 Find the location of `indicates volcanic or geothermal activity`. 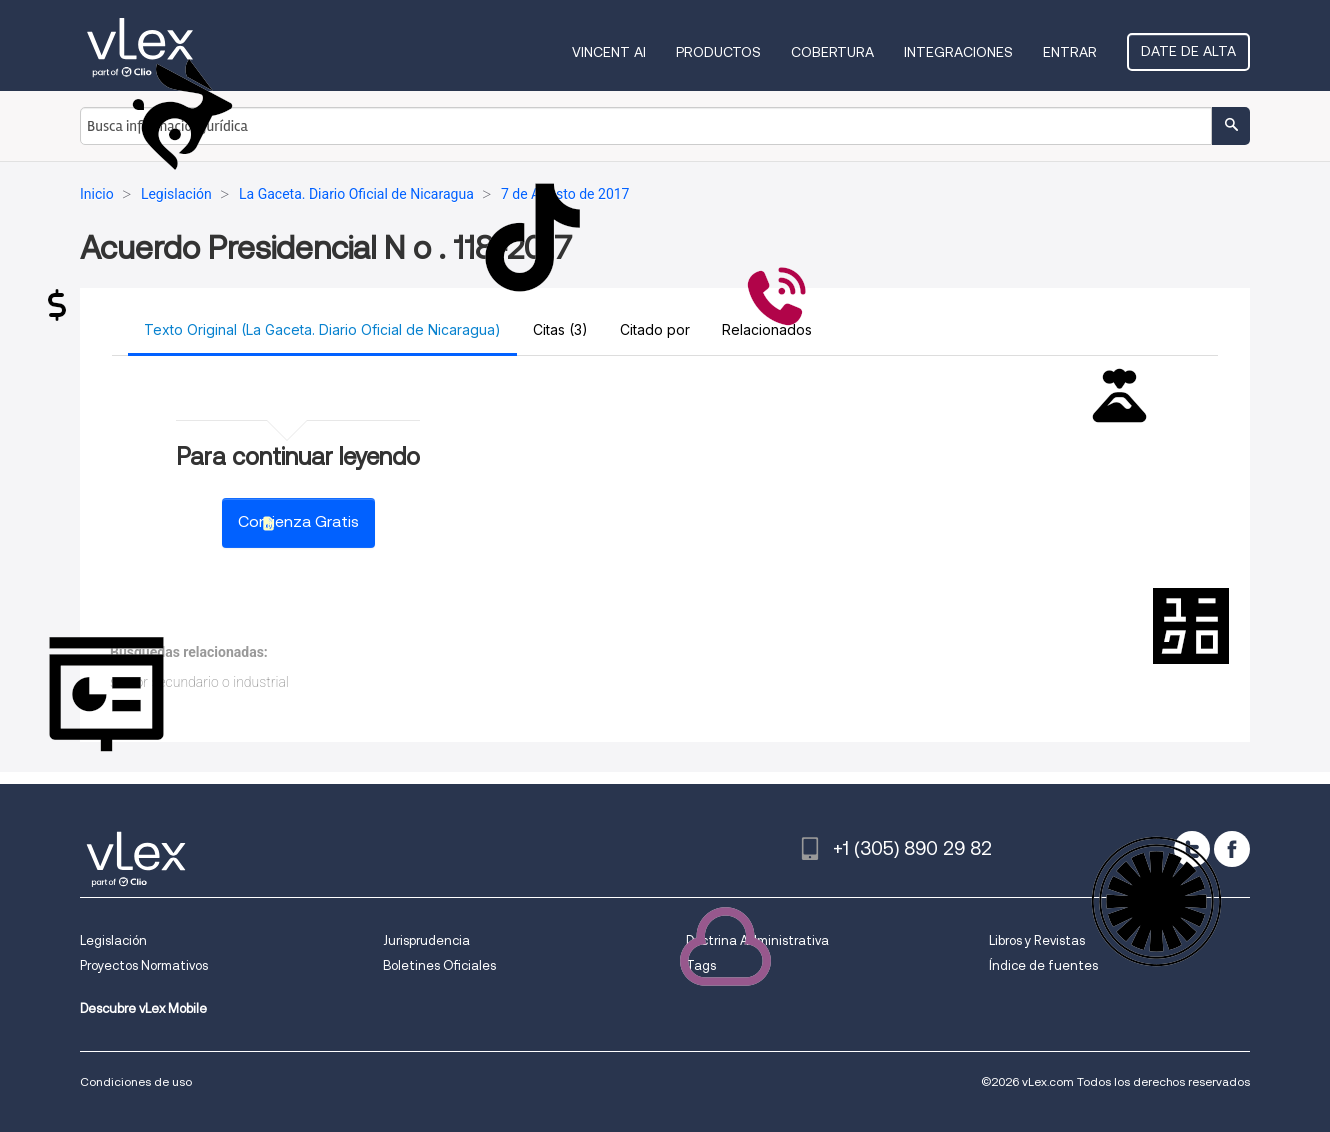

indicates volcanic or geothermal activity is located at coordinates (1119, 395).